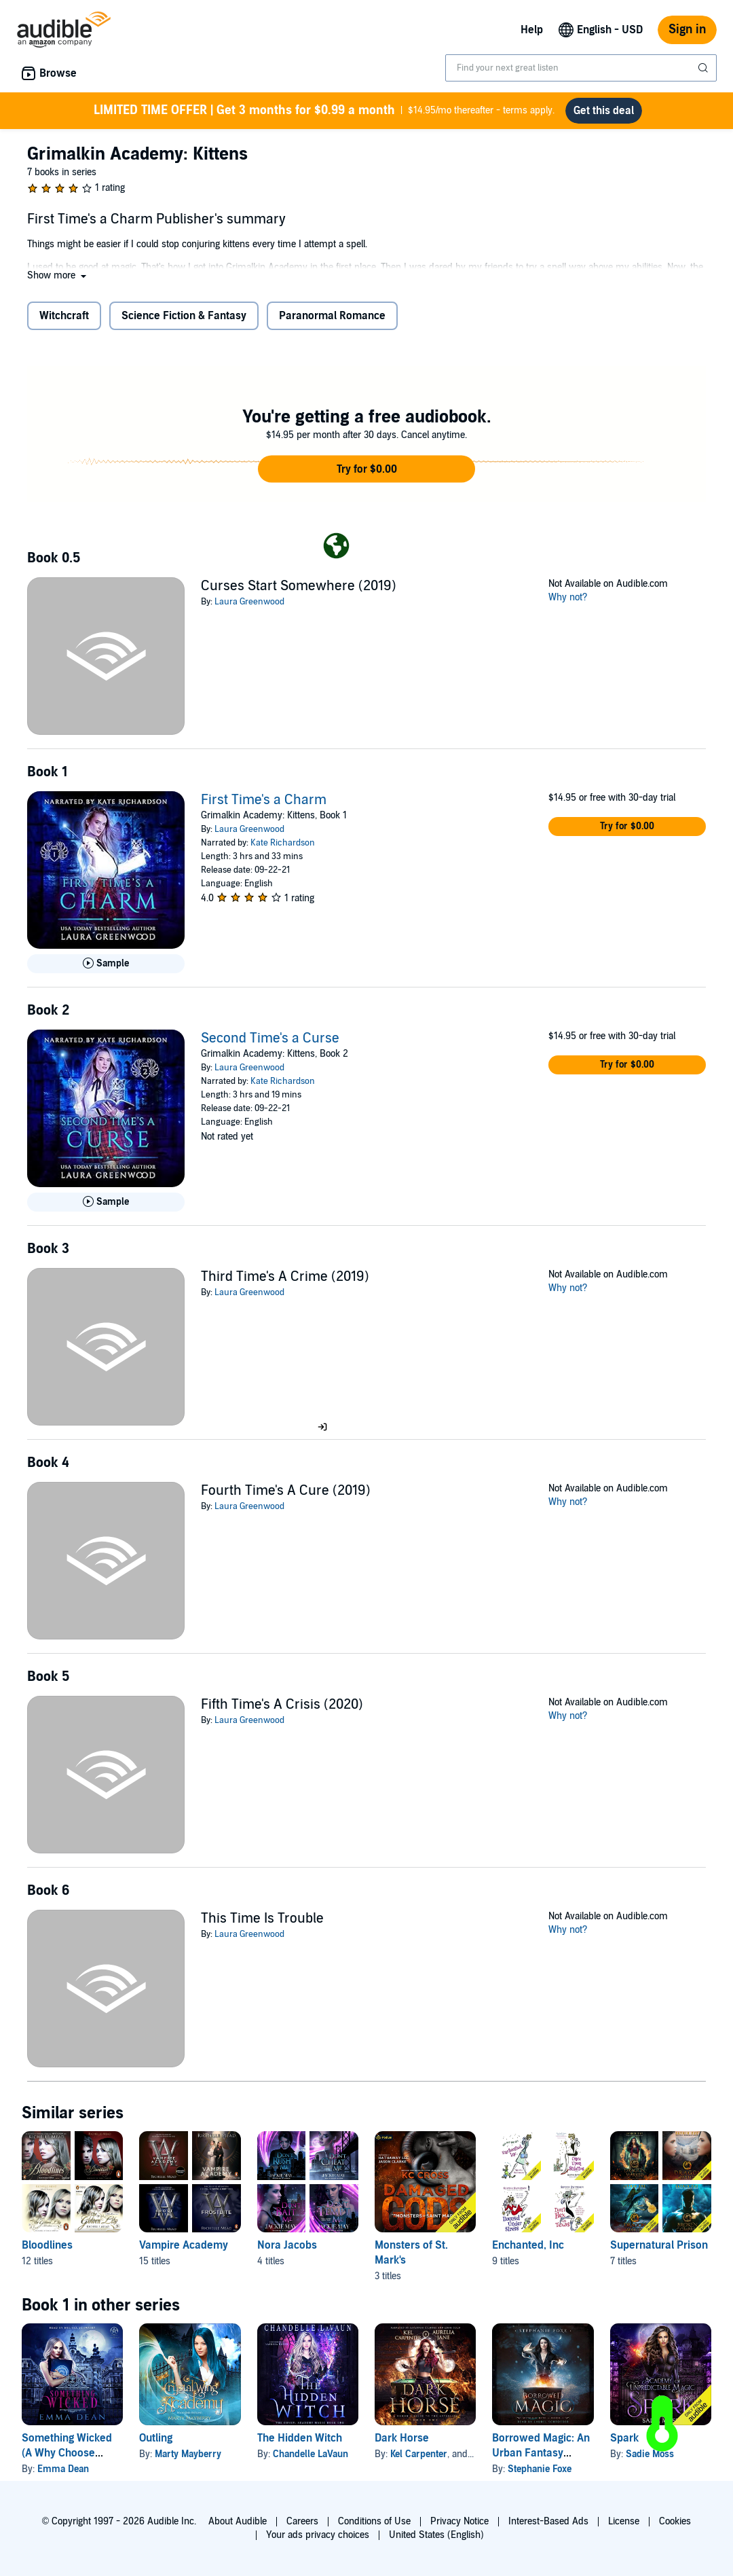 The height and width of the screenshot is (2576, 733). I want to click on switch to global or worldwide view, so click(336, 545).